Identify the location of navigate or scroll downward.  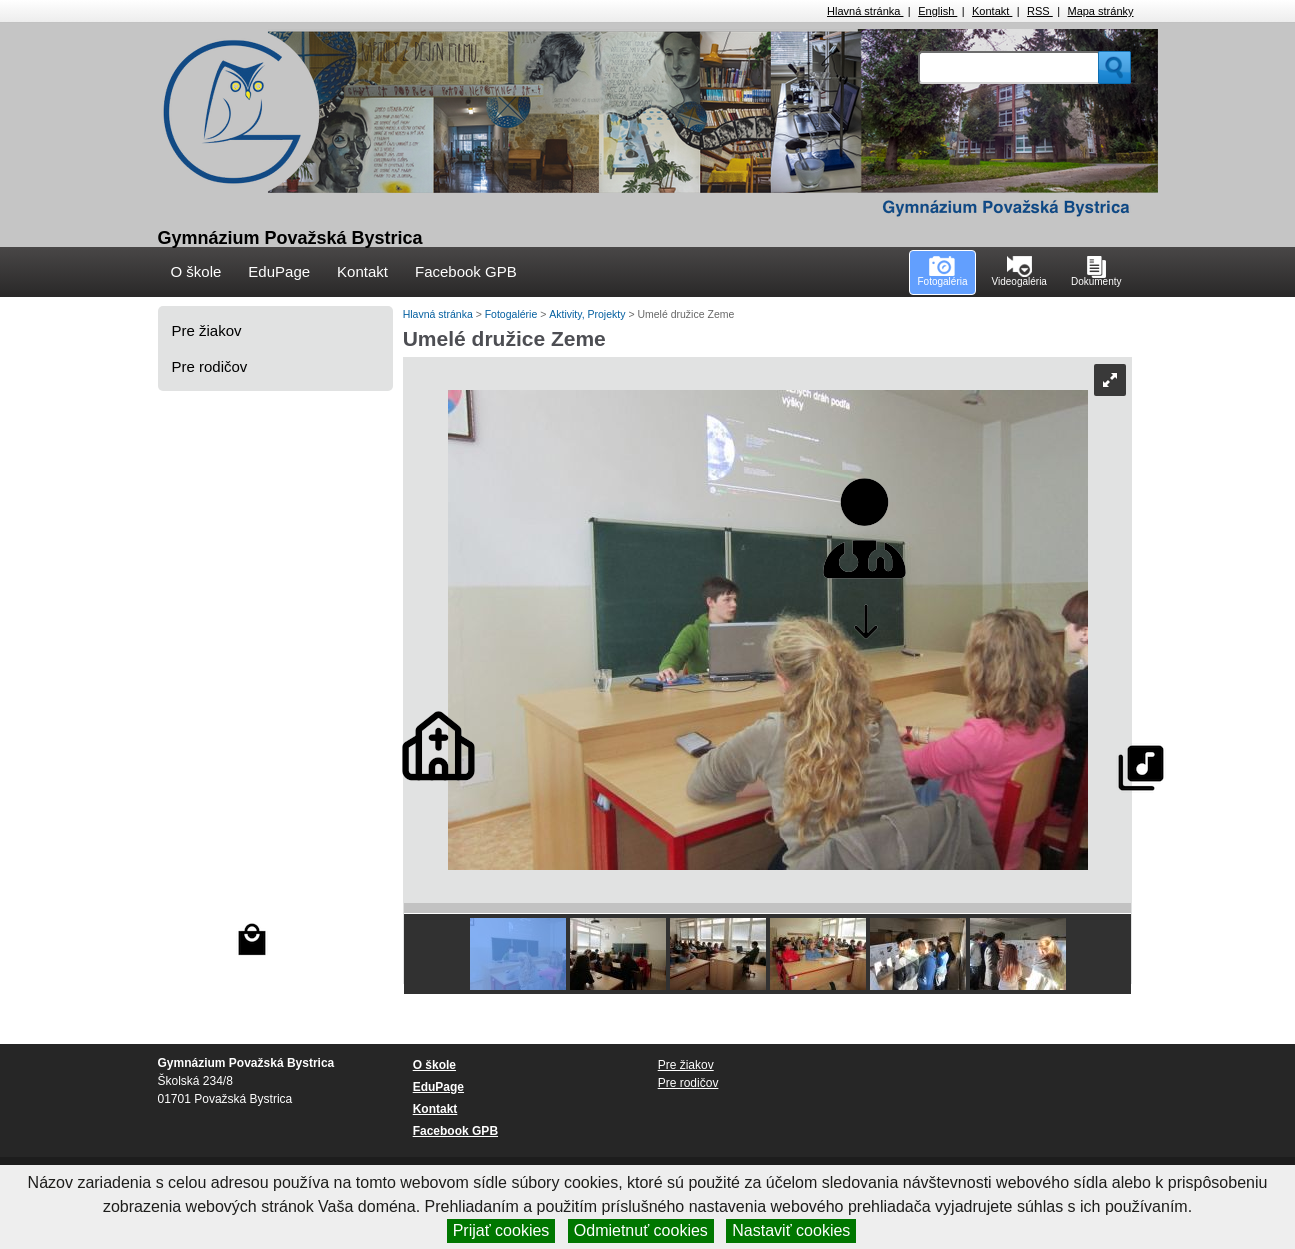
(866, 622).